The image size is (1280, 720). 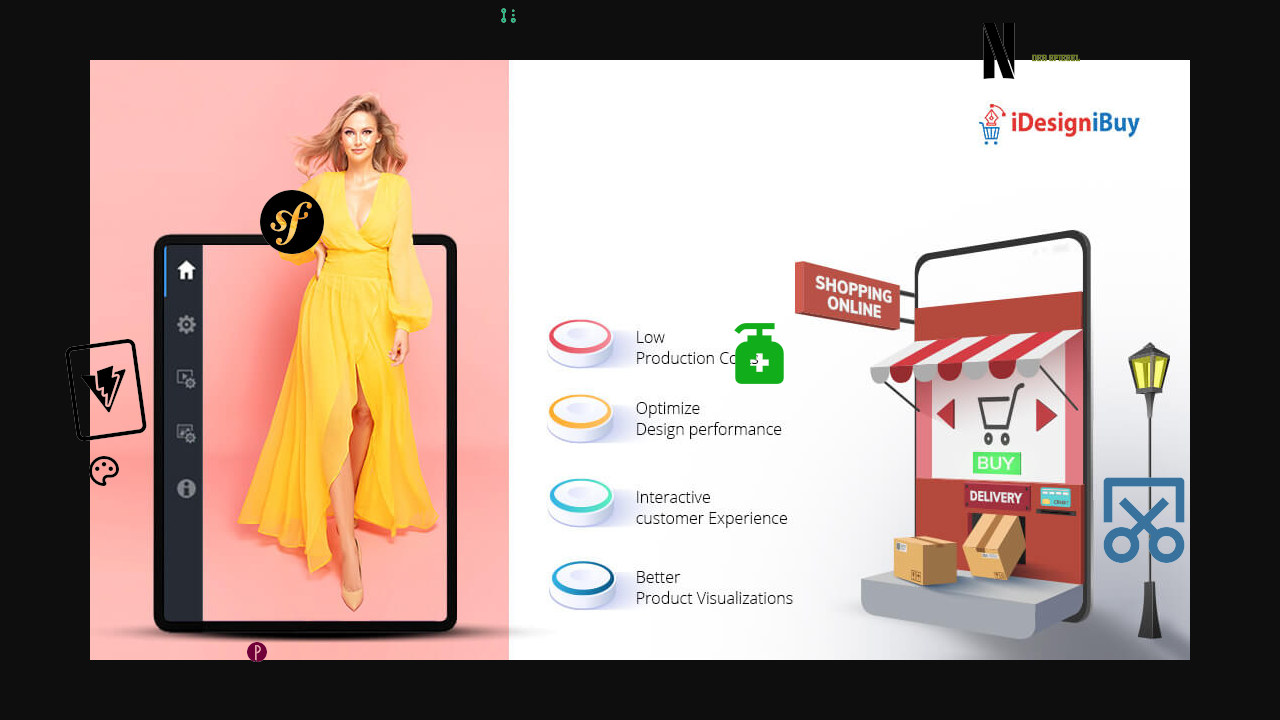 I want to click on visit Der Spiegel news website, so click(x=1056, y=58).